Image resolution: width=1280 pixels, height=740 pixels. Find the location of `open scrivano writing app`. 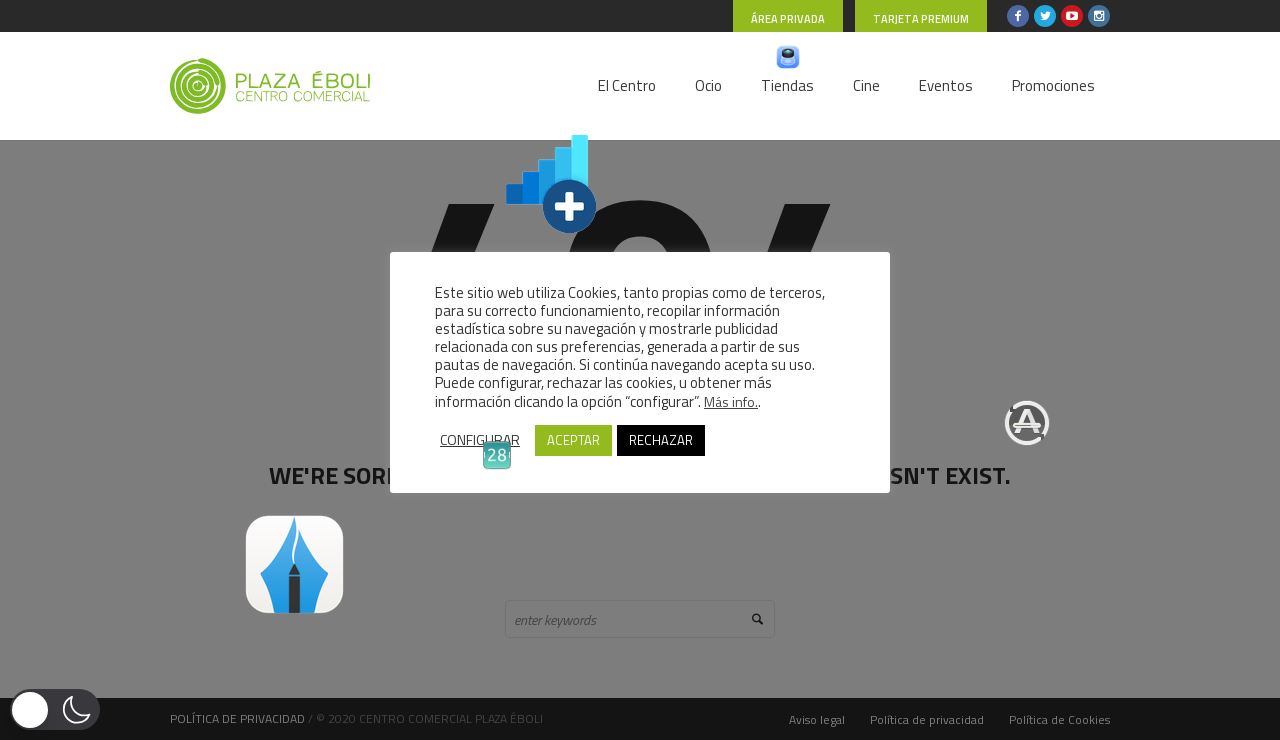

open scrivano writing app is located at coordinates (294, 564).